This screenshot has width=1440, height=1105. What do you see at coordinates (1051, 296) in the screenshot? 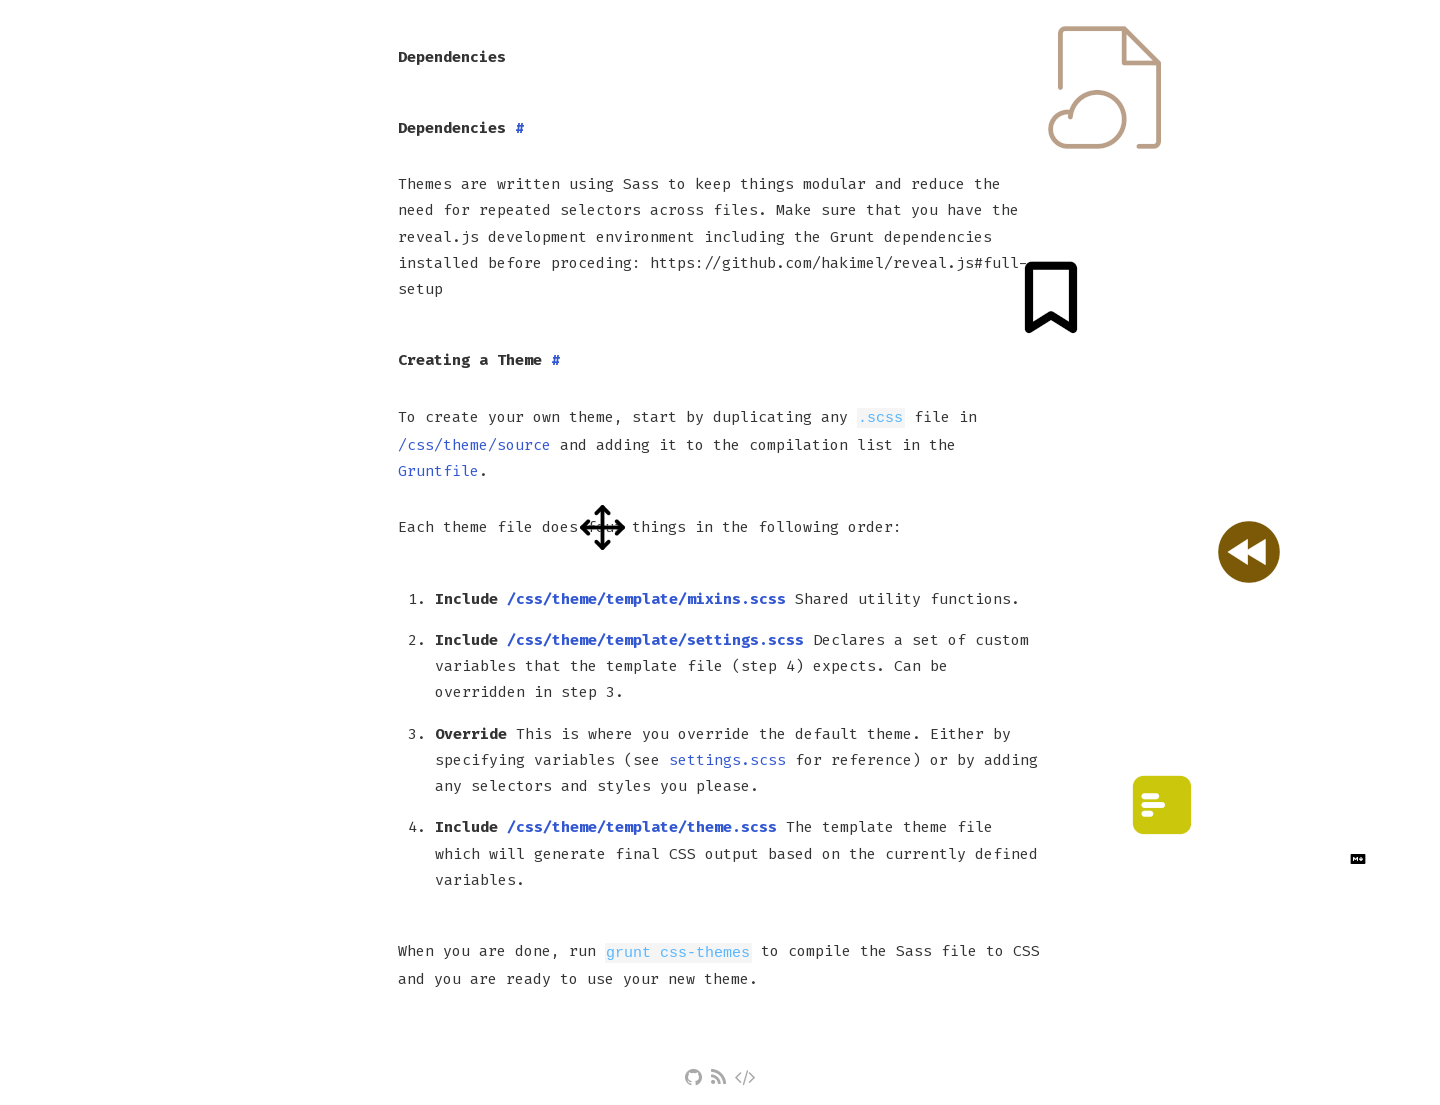
I see `bookmark this item` at bounding box center [1051, 296].